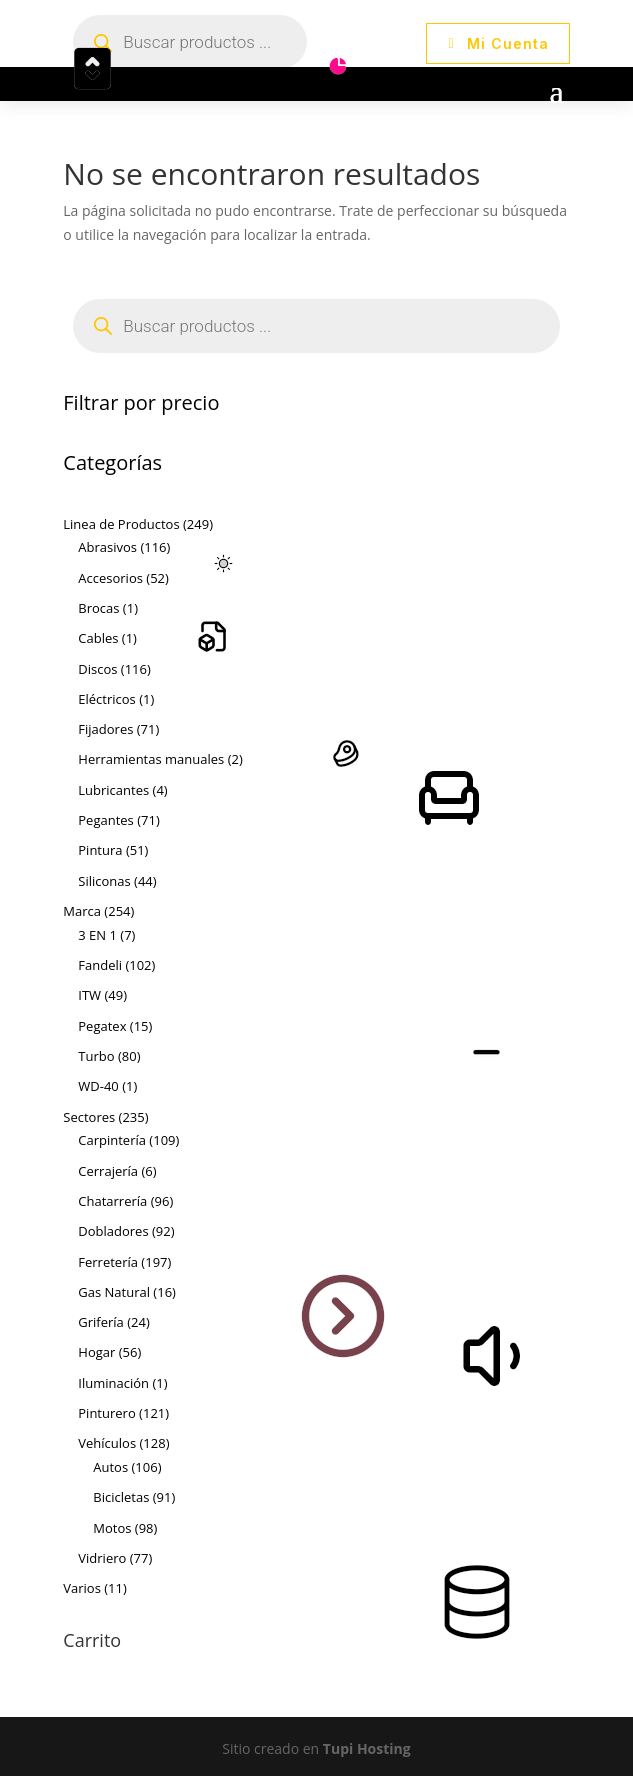 This screenshot has height=1776, width=633. Describe the element at coordinates (486, 1034) in the screenshot. I see `minimize the current window` at that location.